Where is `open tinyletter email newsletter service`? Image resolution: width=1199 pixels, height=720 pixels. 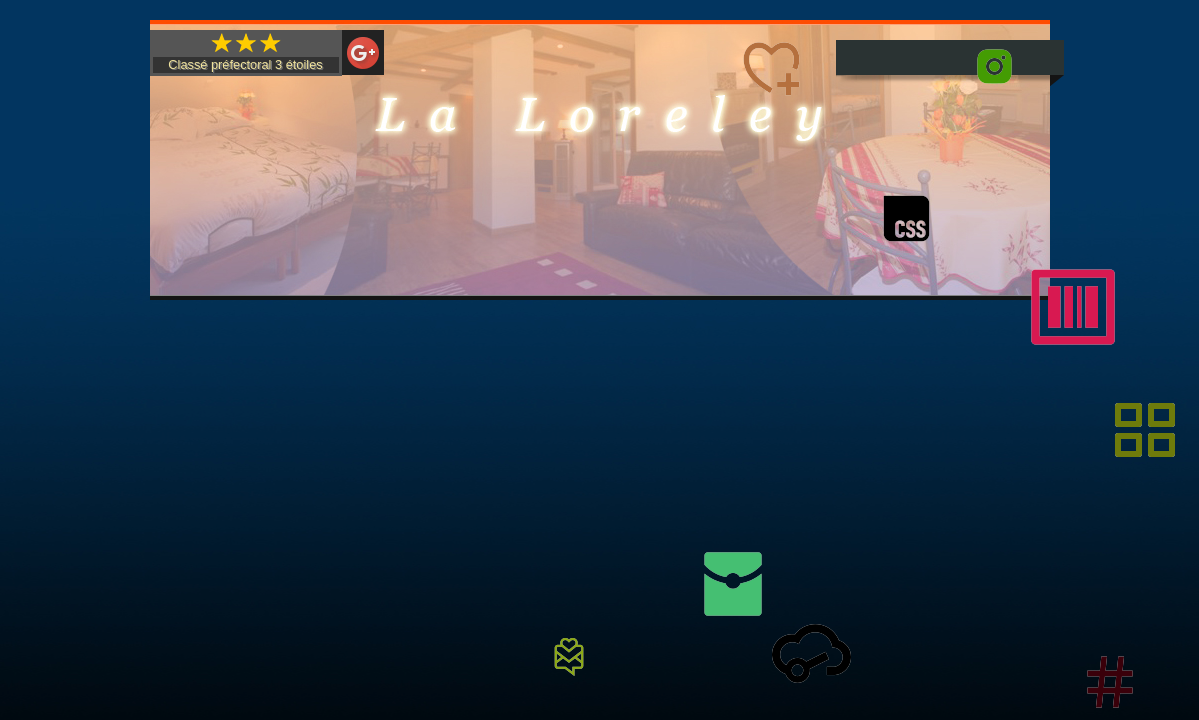 open tinyletter email newsletter service is located at coordinates (569, 657).